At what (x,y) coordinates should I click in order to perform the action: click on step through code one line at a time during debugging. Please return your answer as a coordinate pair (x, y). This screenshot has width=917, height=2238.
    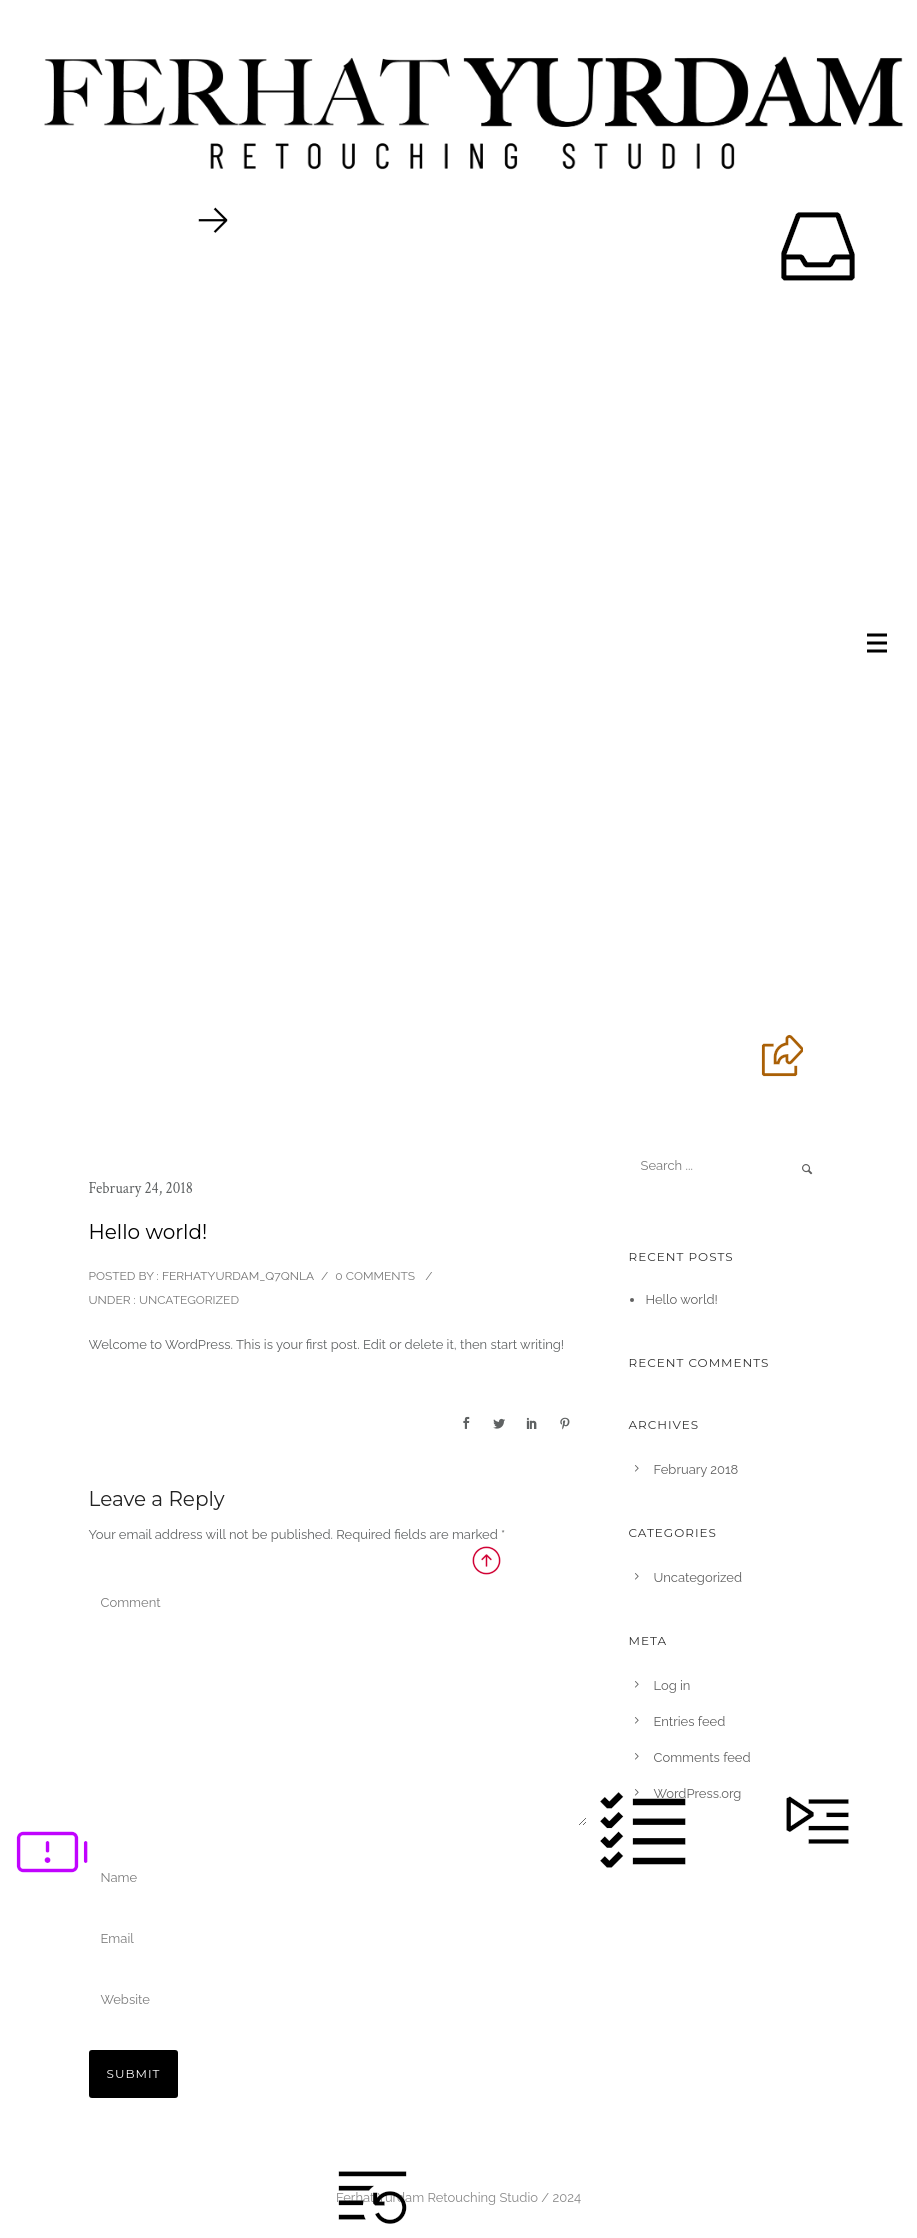
    Looking at the image, I should click on (817, 1821).